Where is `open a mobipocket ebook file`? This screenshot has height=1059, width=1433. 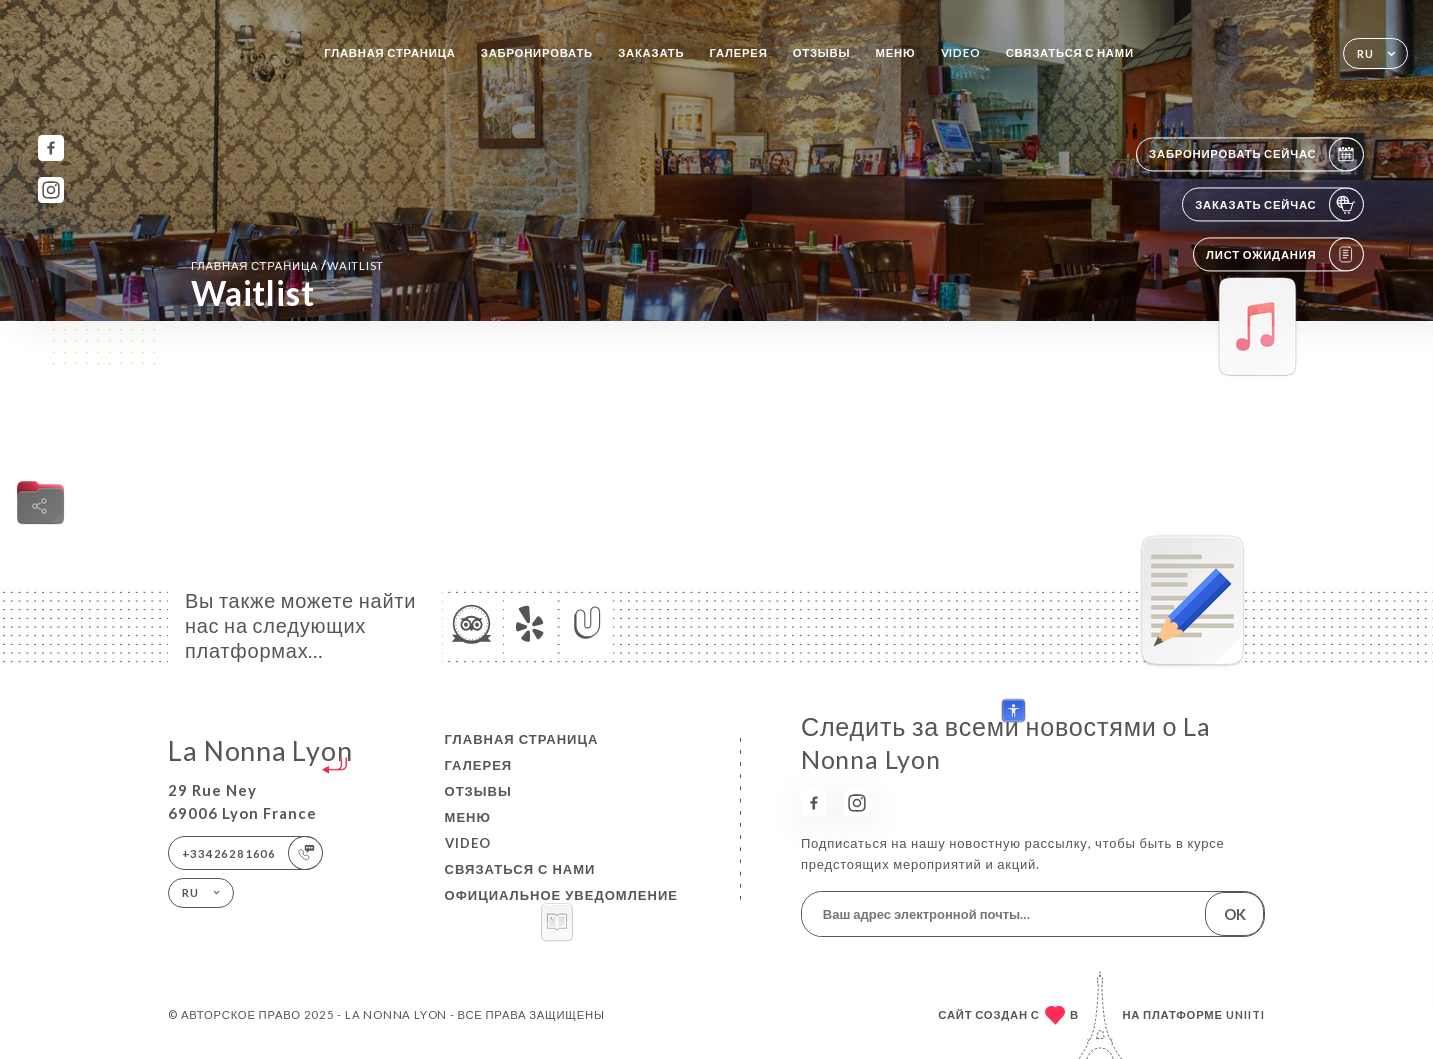
open a mobipocket ebook file is located at coordinates (557, 922).